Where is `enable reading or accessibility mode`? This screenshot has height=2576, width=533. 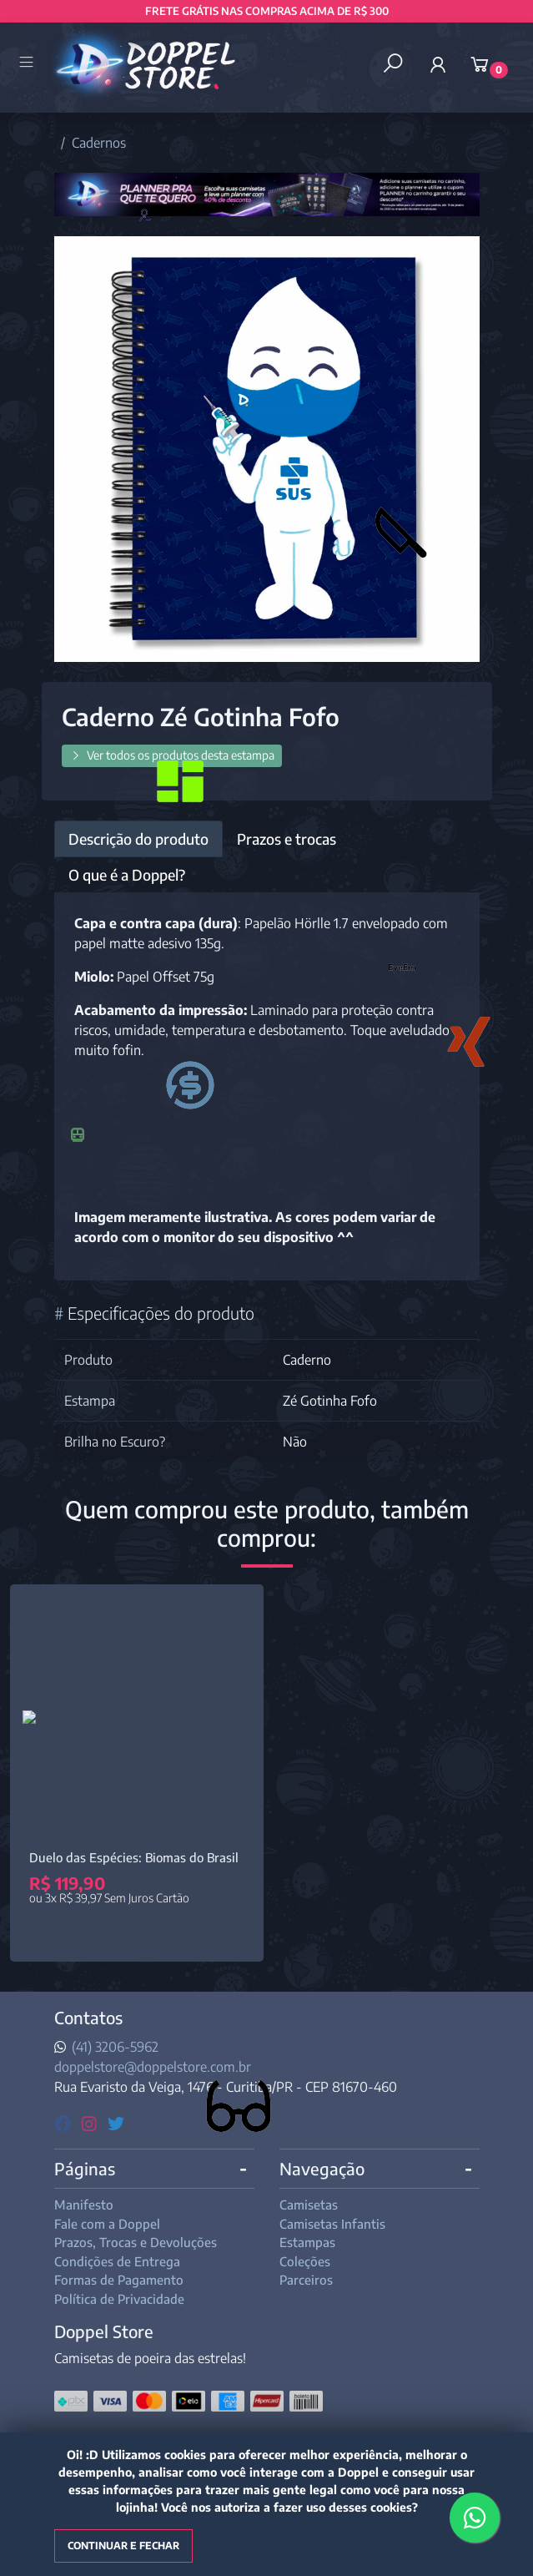
enable reading or accessibility mode is located at coordinates (239, 2109).